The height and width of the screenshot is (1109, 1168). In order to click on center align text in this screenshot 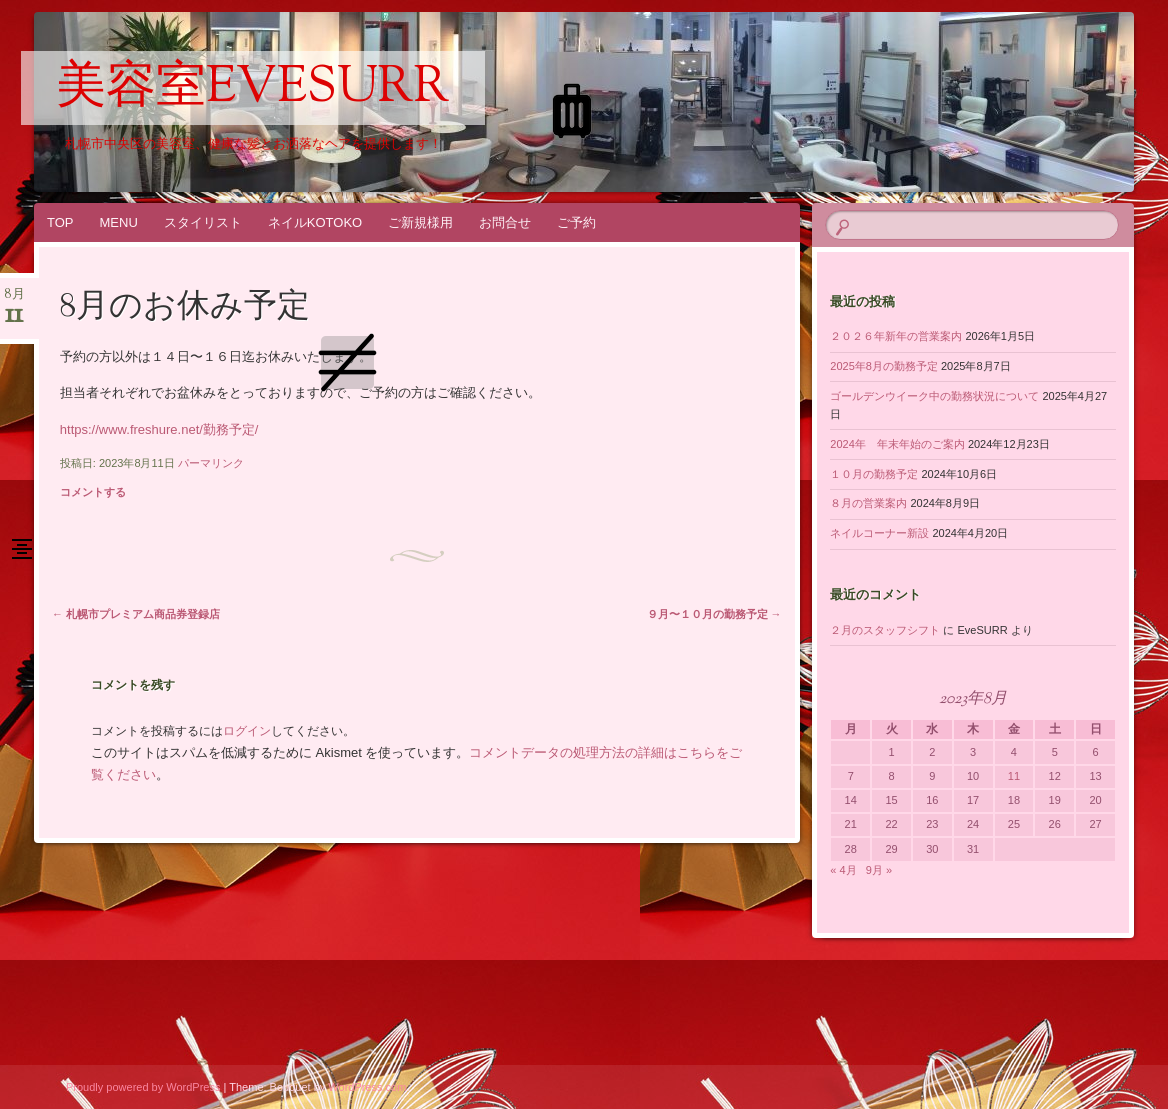, I will do `click(22, 549)`.